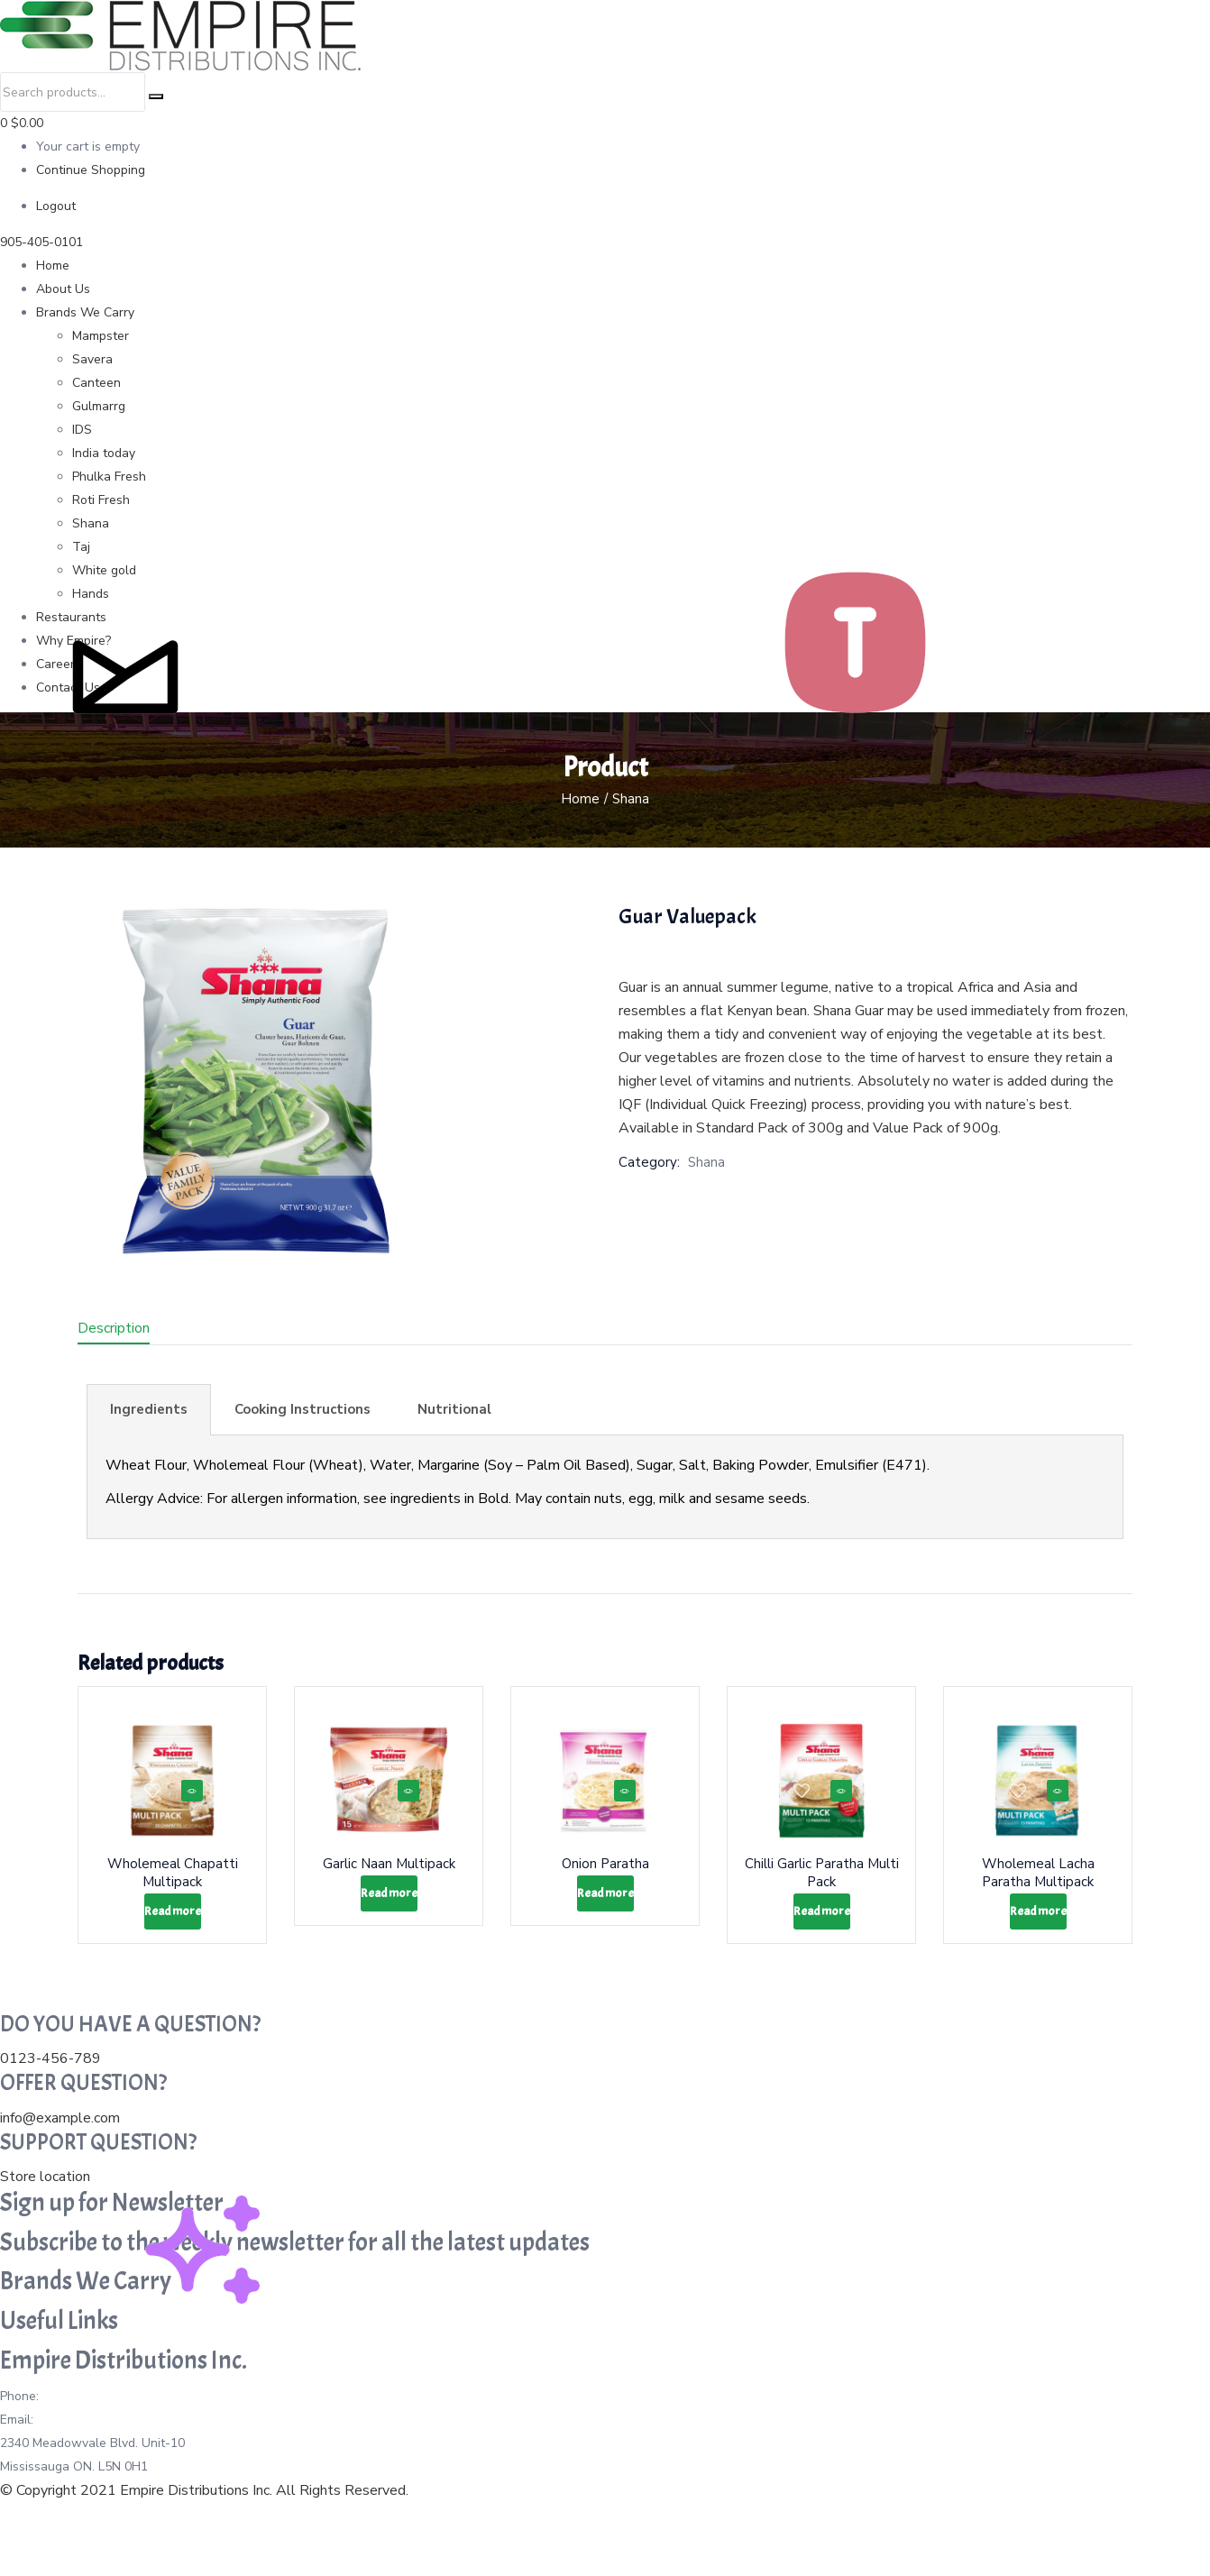  What do you see at coordinates (855, 642) in the screenshot?
I see `text formatting or typography tool` at bounding box center [855, 642].